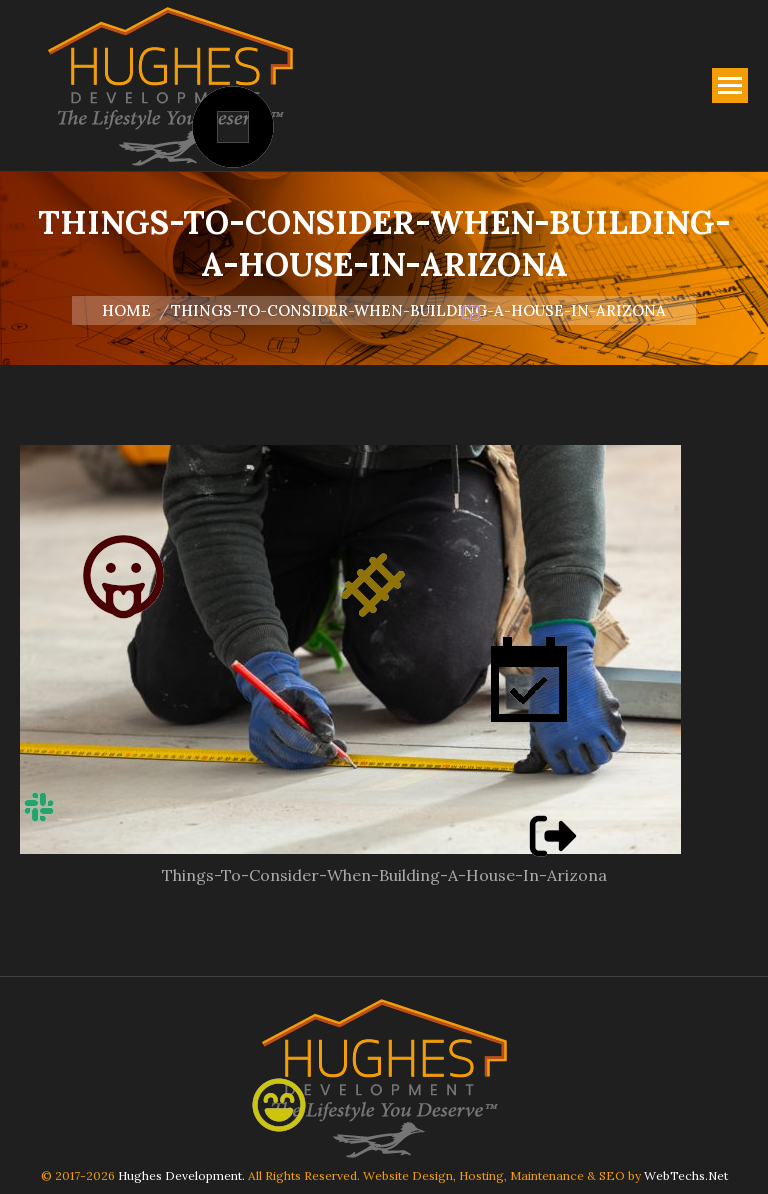 Image resolution: width=768 pixels, height=1194 pixels. Describe the element at coordinates (471, 313) in the screenshot. I see `enable picture-in-picture mode` at that location.